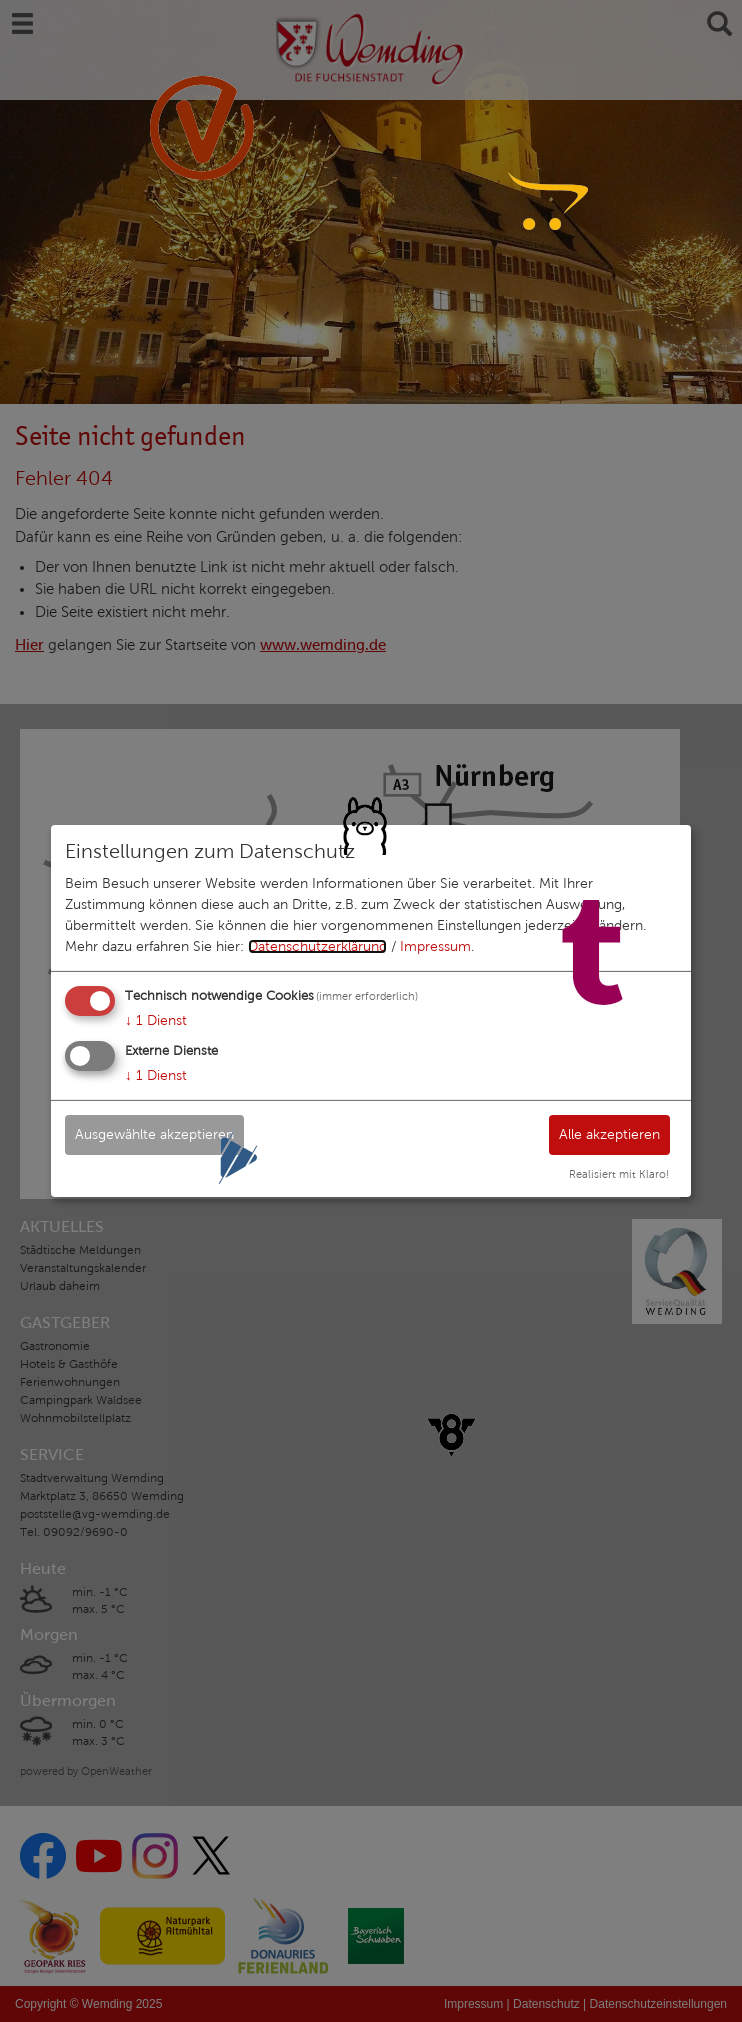 The width and height of the screenshot is (742, 2022). I want to click on semantic versioning (semver) logo, so click(202, 128).